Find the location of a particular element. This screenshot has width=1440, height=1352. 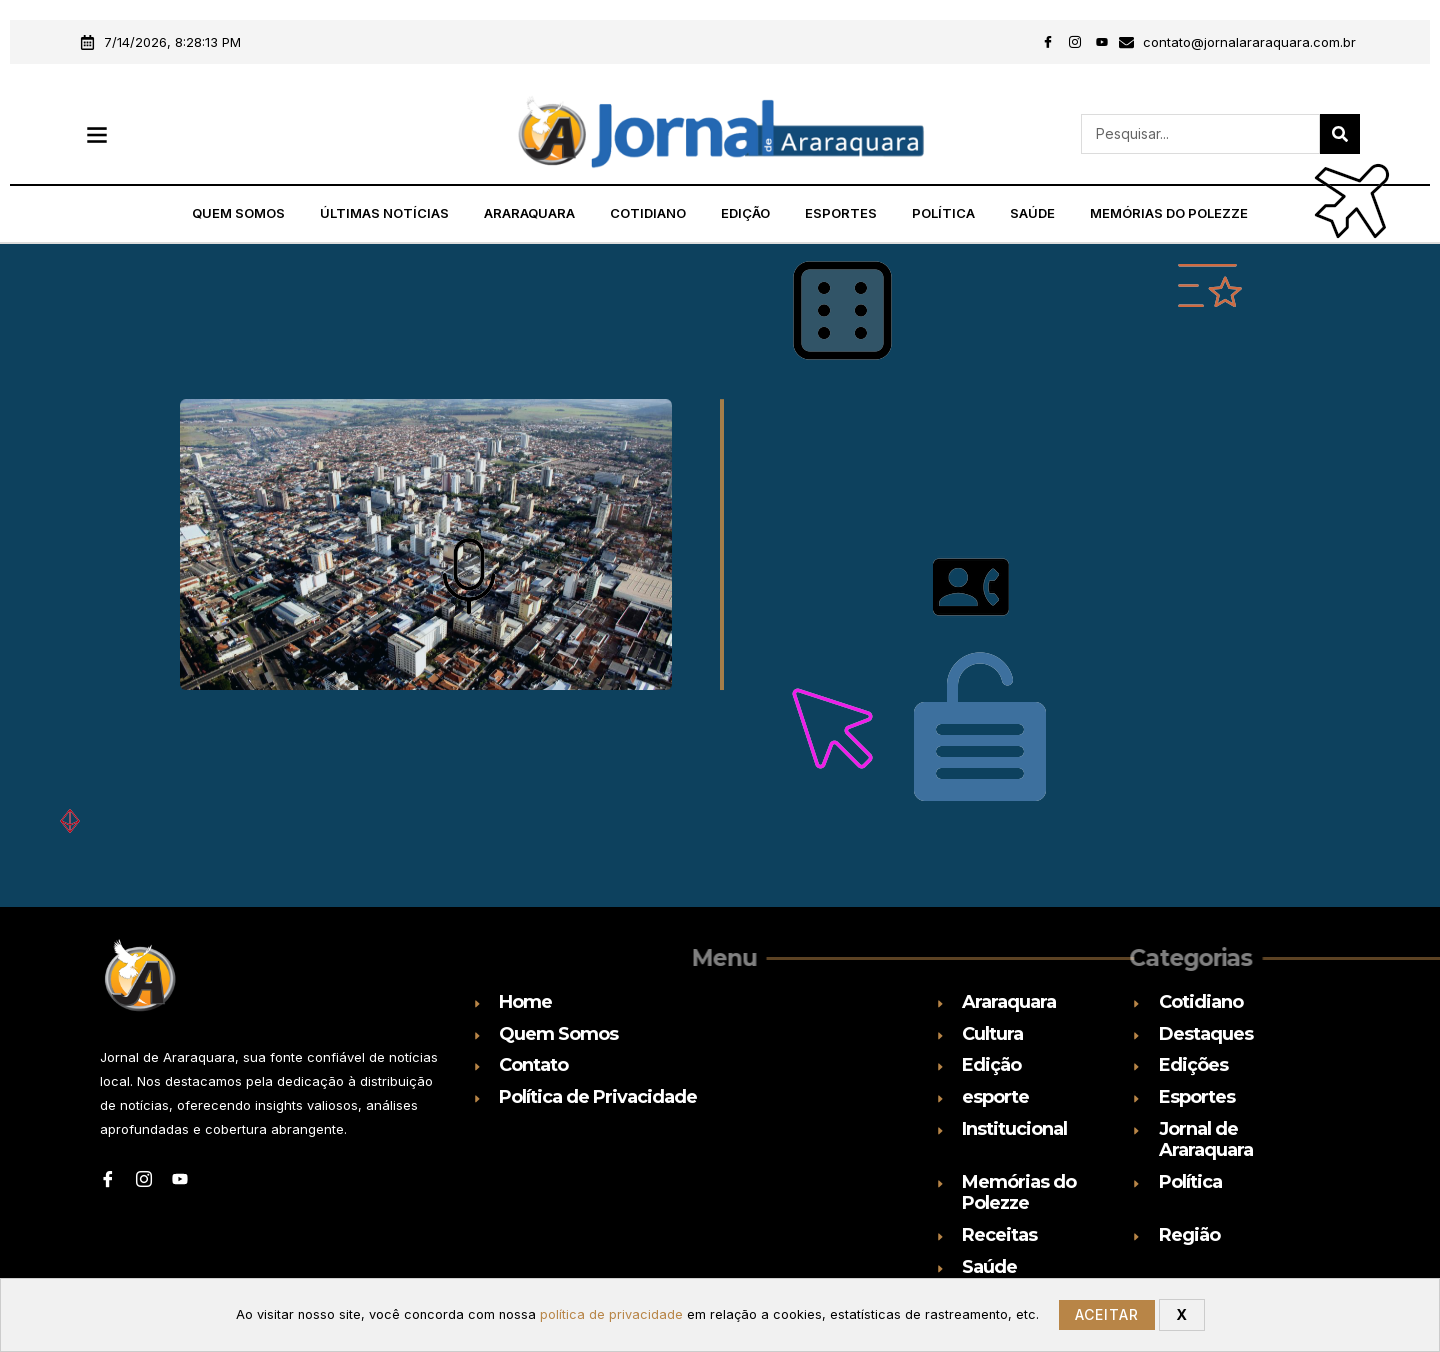

view ethereum wallet or balance is located at coordinates (70, 821).